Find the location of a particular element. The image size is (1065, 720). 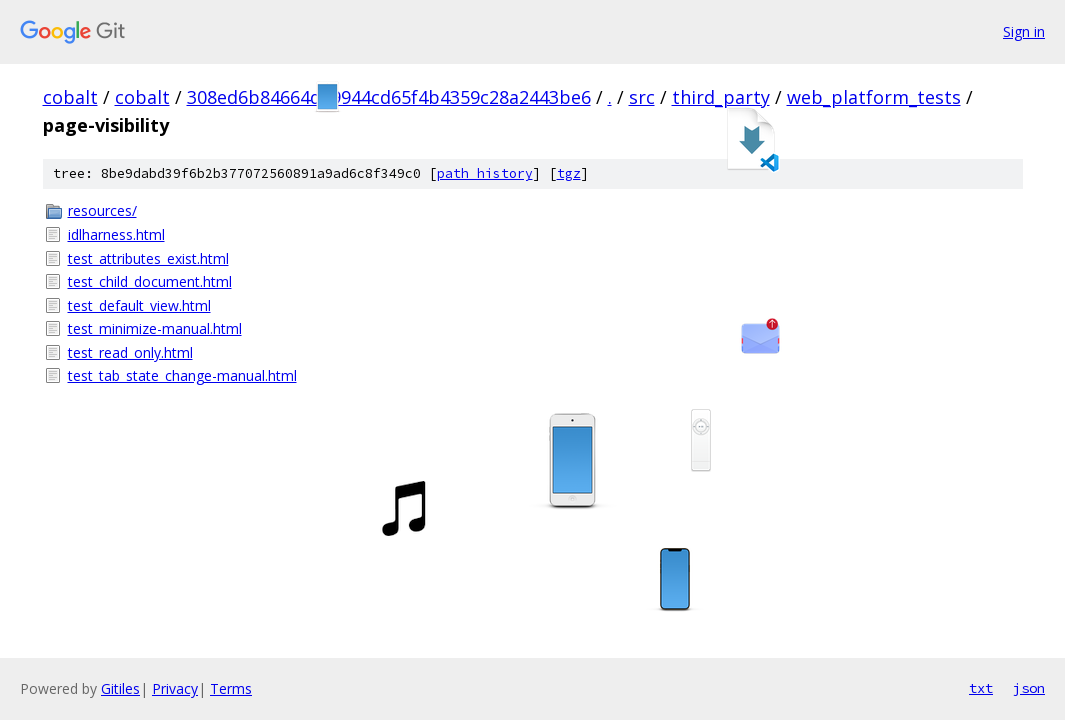

access your music folder in the sidebar is located at coordinates (405, 508).